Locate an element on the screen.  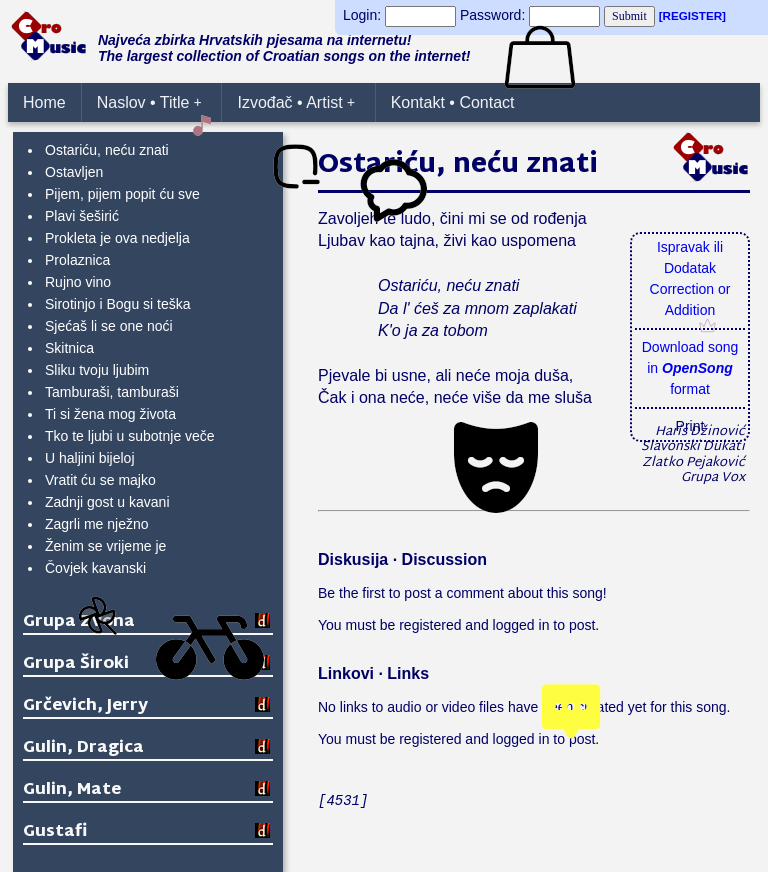
open chat or messaging is located at coordinates (571, 709).